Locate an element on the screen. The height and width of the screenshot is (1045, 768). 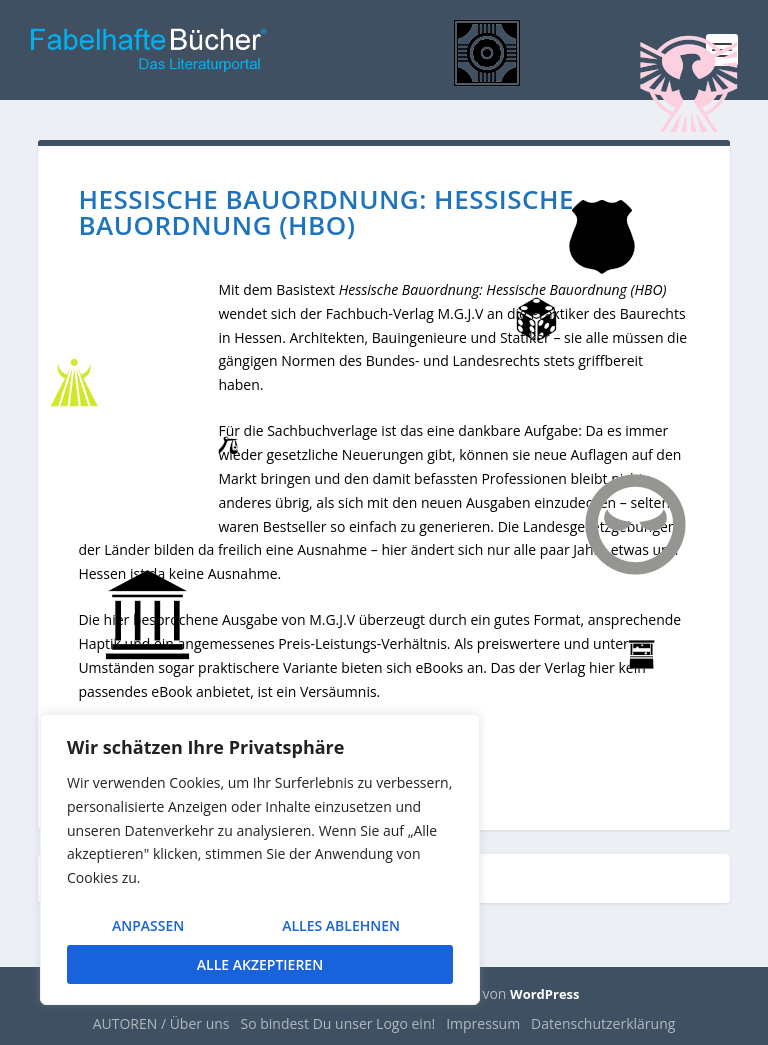
access banking or financial services is located at coordinates (147, 614).